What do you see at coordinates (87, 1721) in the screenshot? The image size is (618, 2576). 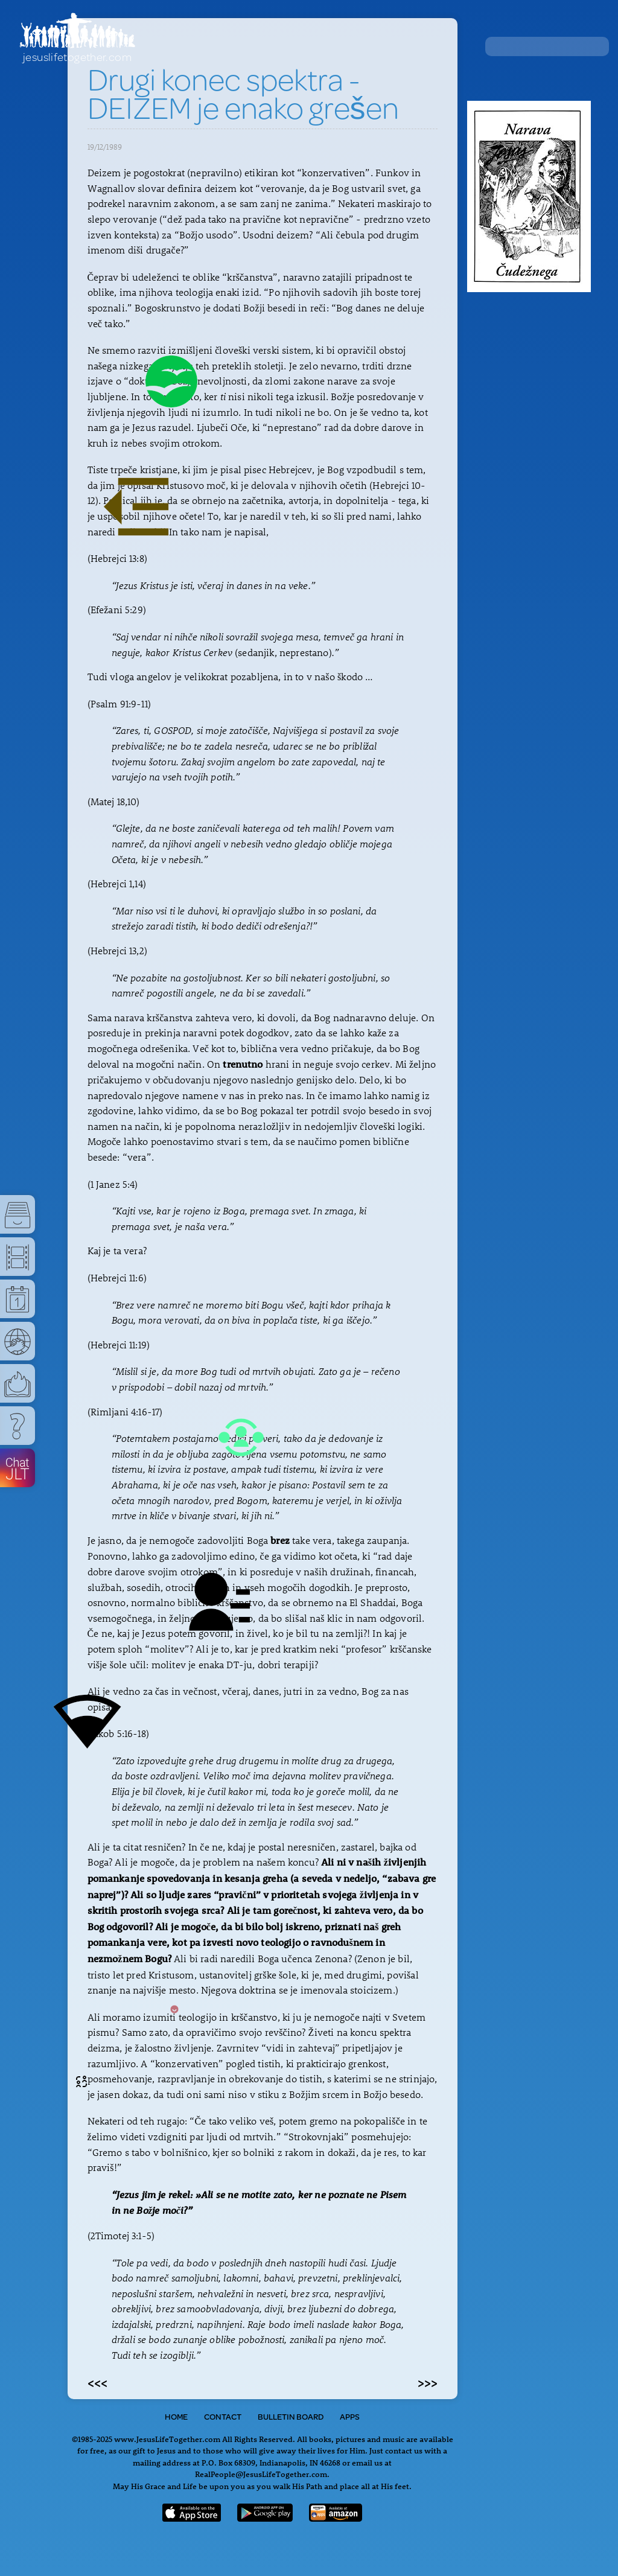 I see `indicates weak wifi signal strength` at bounding box center [87, 1721].